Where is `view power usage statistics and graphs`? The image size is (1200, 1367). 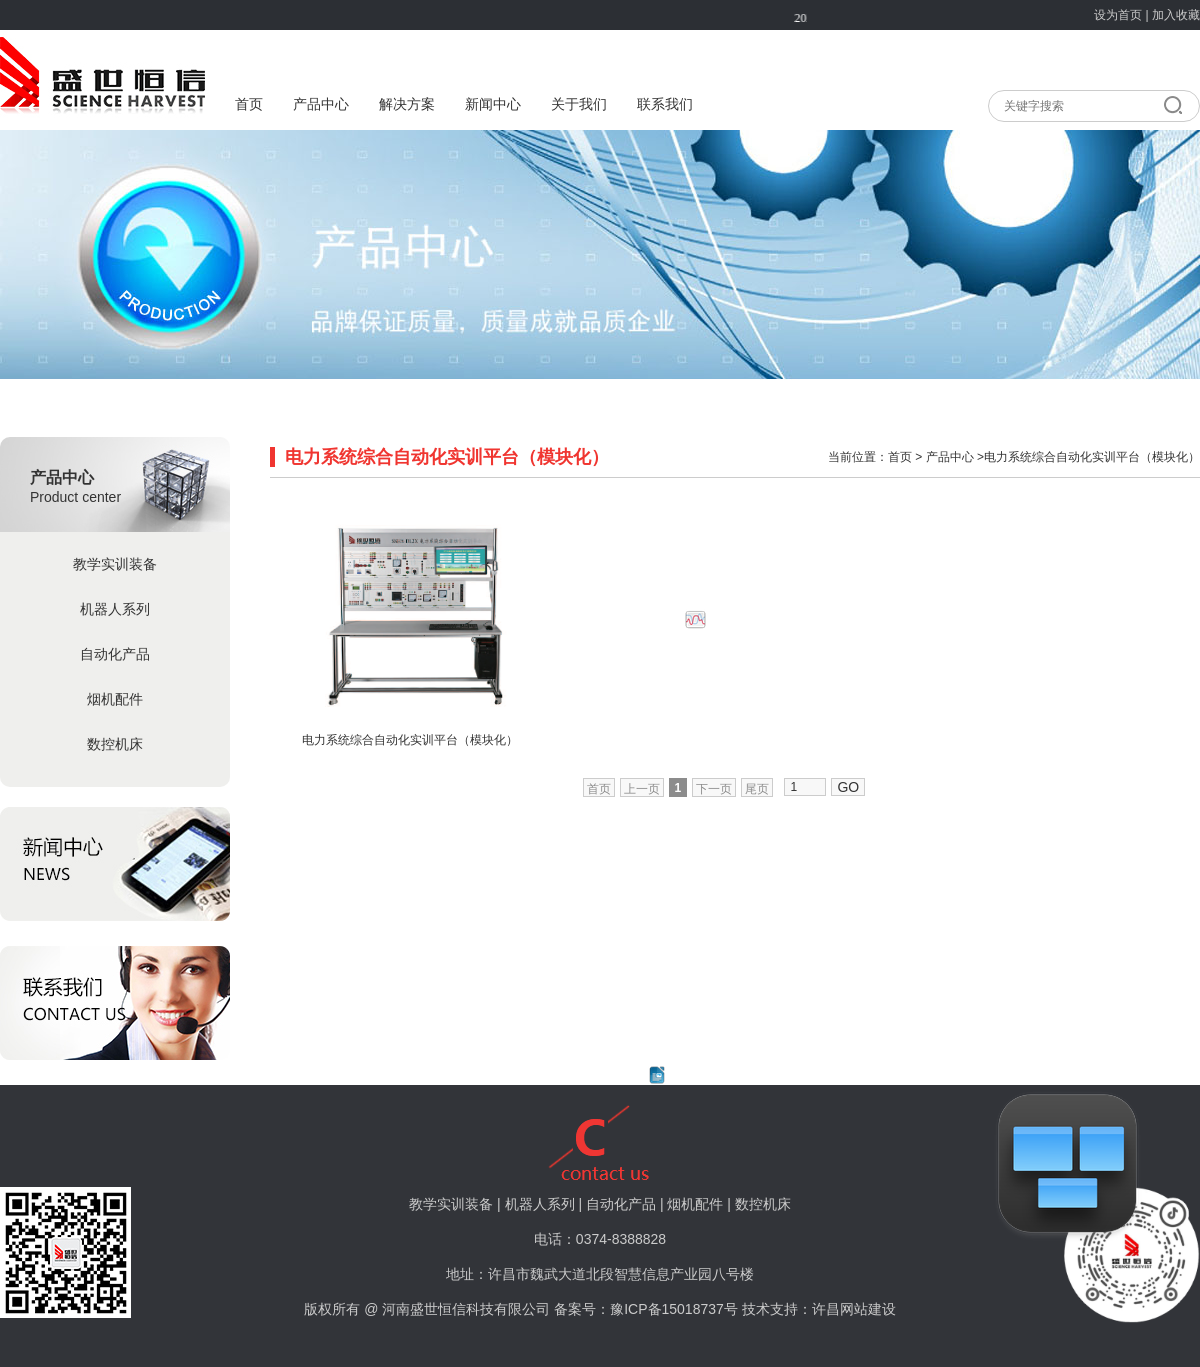 view power usage statistics and graphs is located at coordinates (695, 619).